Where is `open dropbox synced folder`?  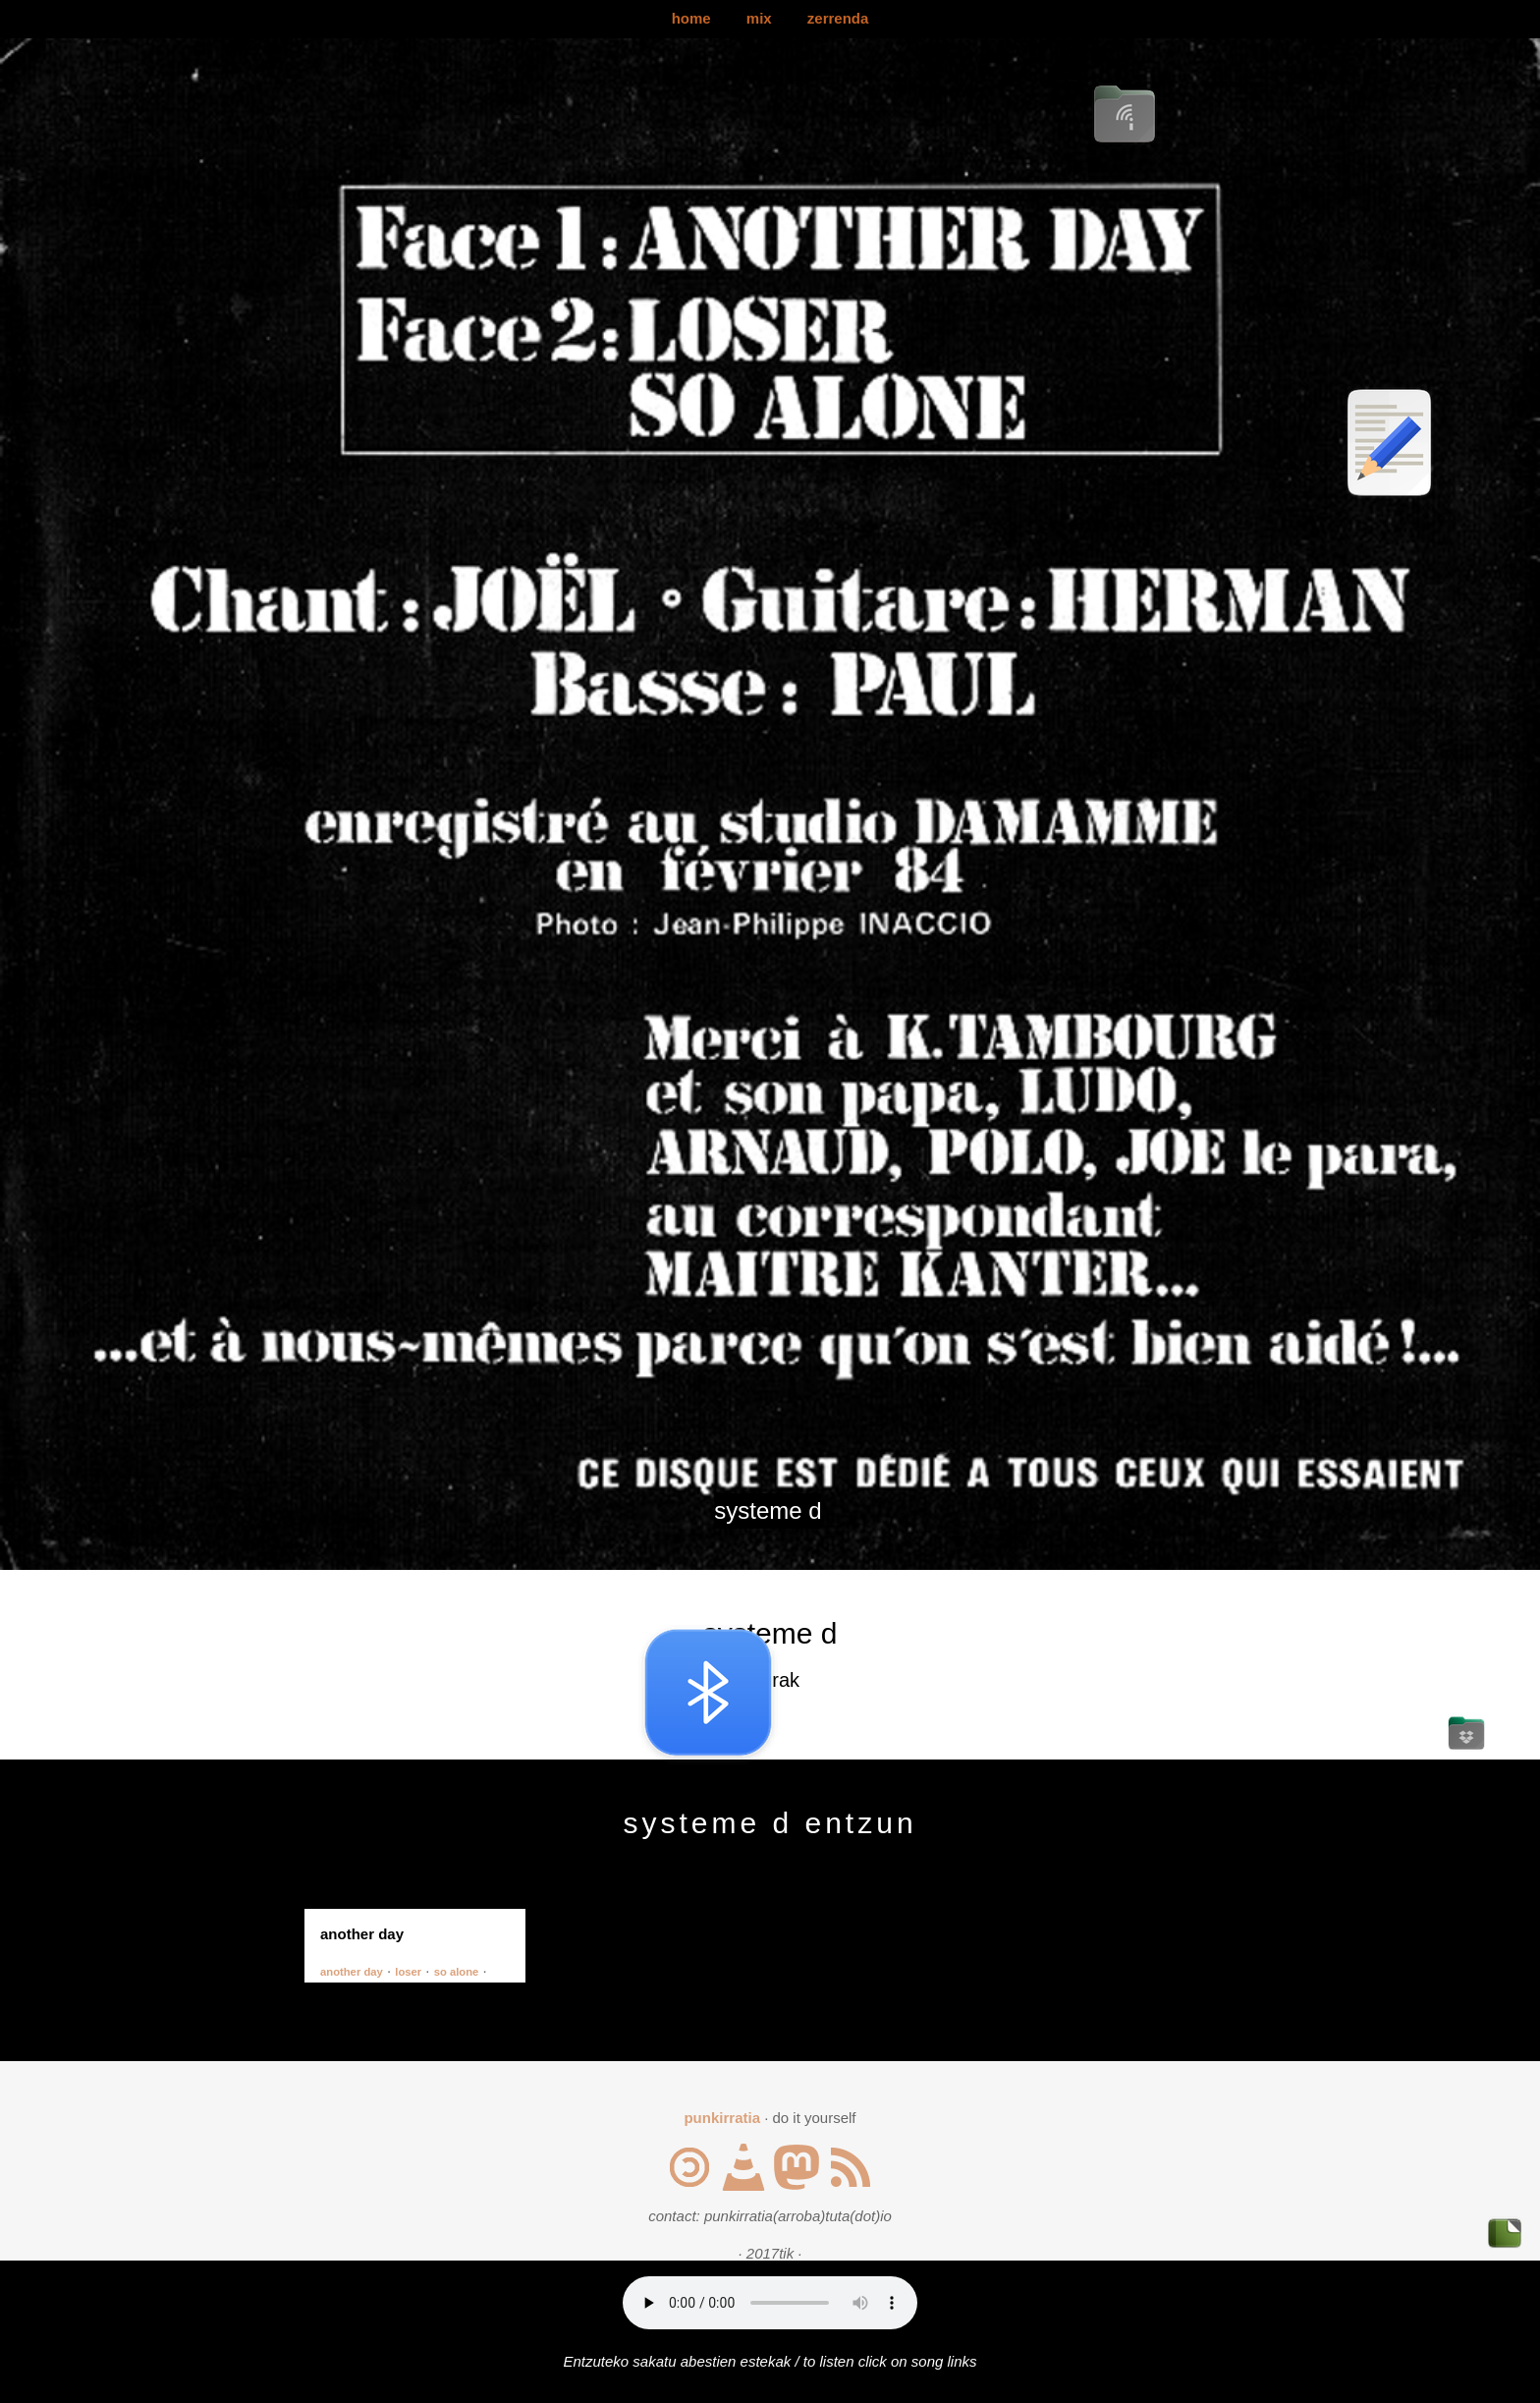
open dropbox synced folder is located at coordinates (1466, 1733).